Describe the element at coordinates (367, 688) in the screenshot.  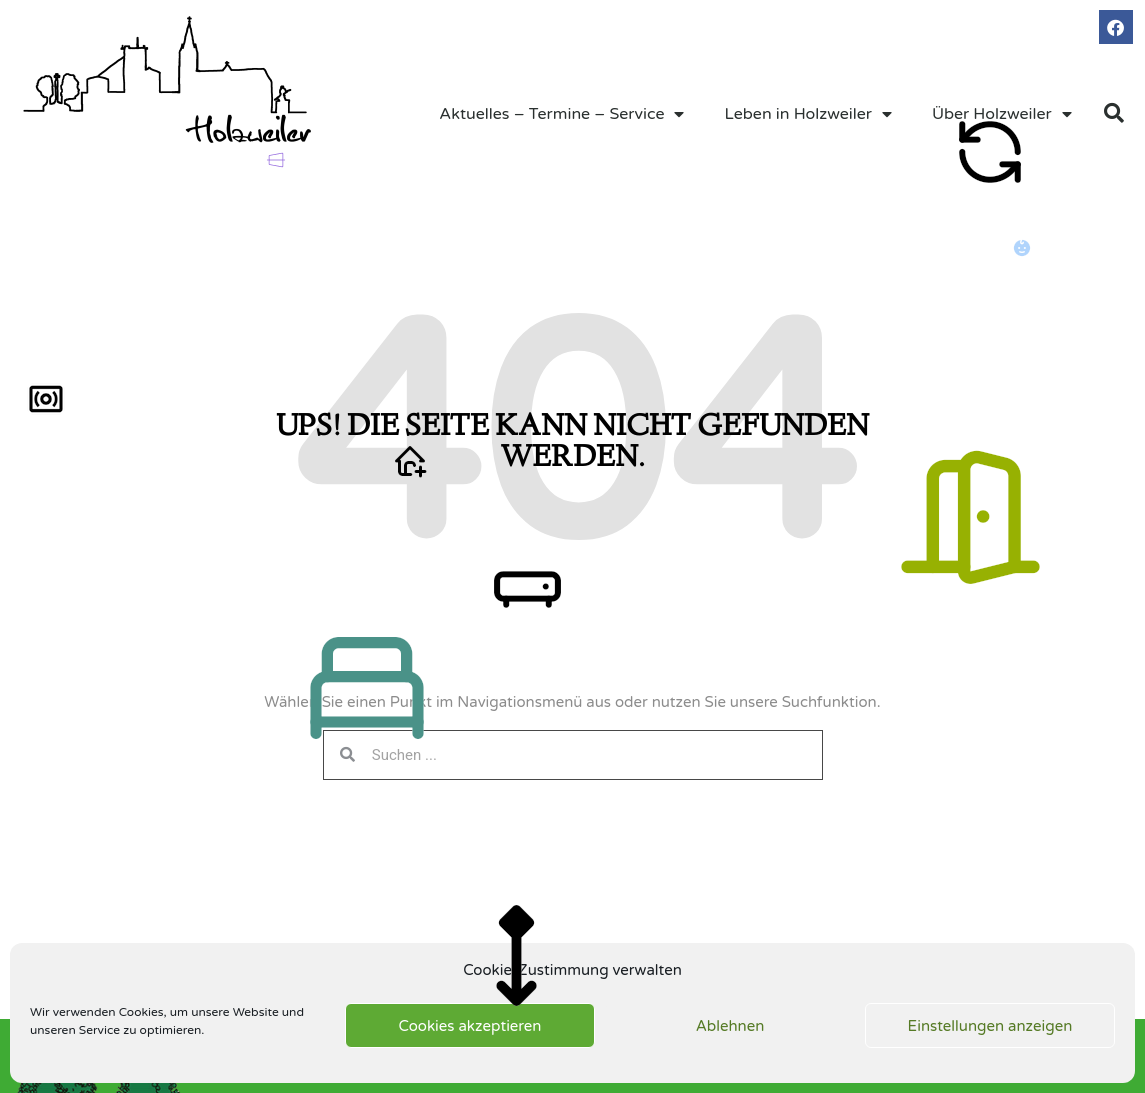
I see `select single bed accommodation` at that location.